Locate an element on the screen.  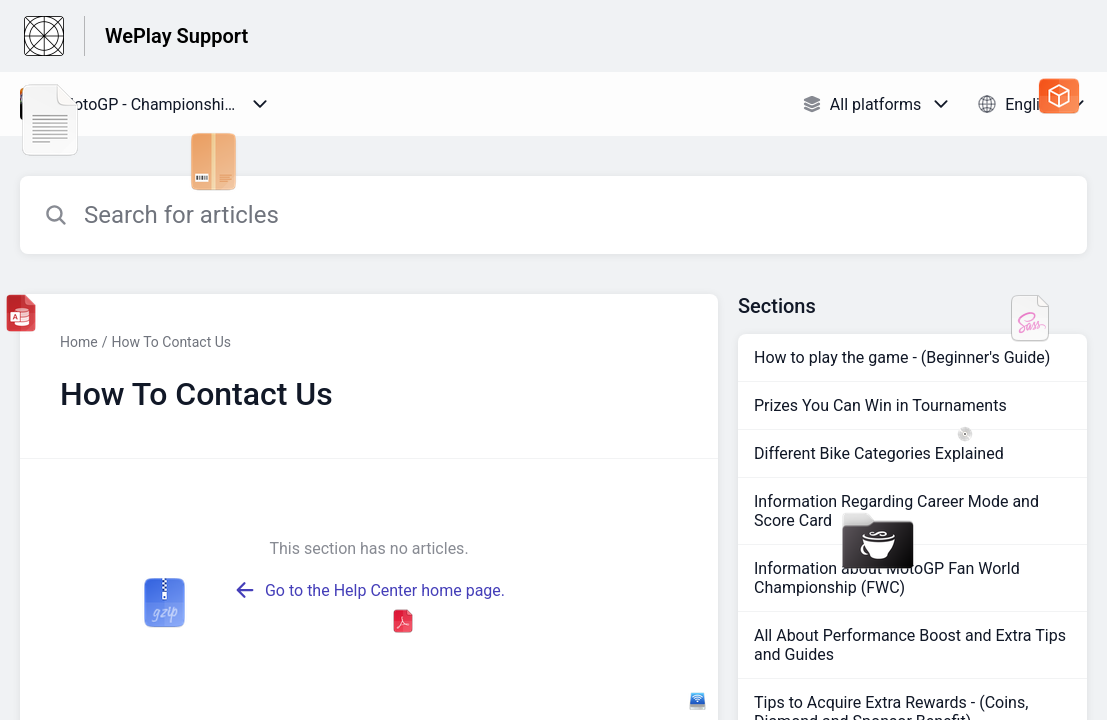
unmount or eject a CD/DVD writer drive is located at coordinates (965, 434).